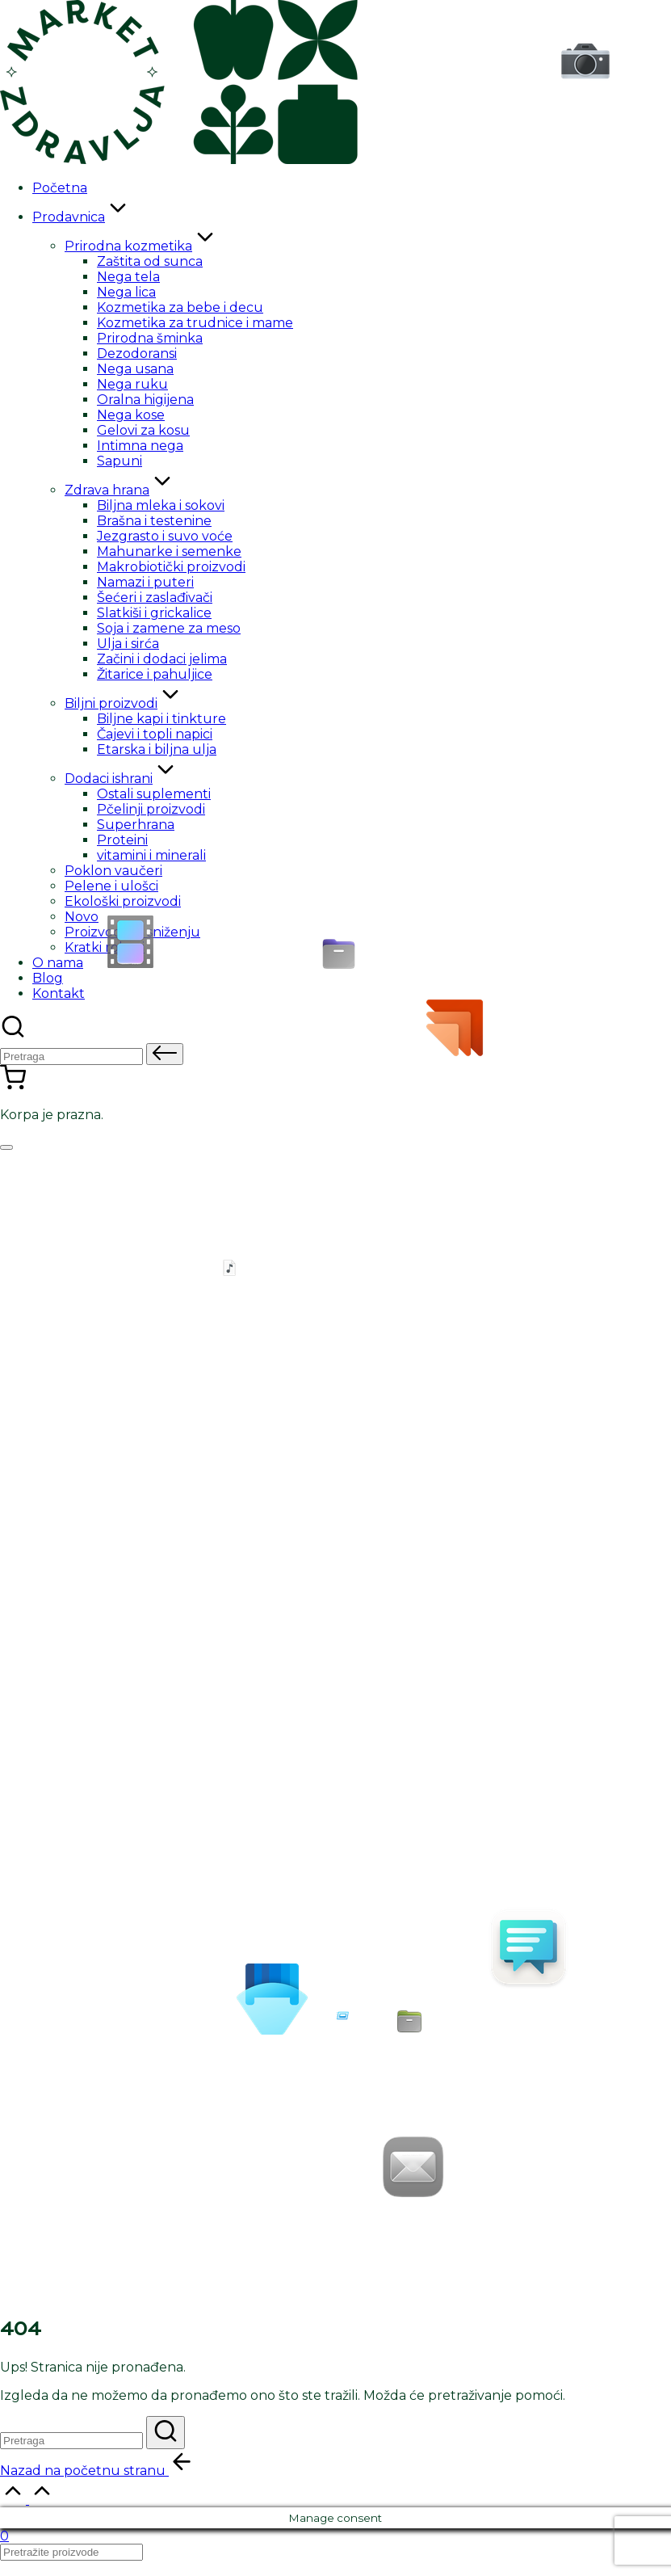 The height and width of the screenshot is (2576, 671). Describe the element at coordinates (338, 953) in the screenshot. I see `open the file manager application` at that location.